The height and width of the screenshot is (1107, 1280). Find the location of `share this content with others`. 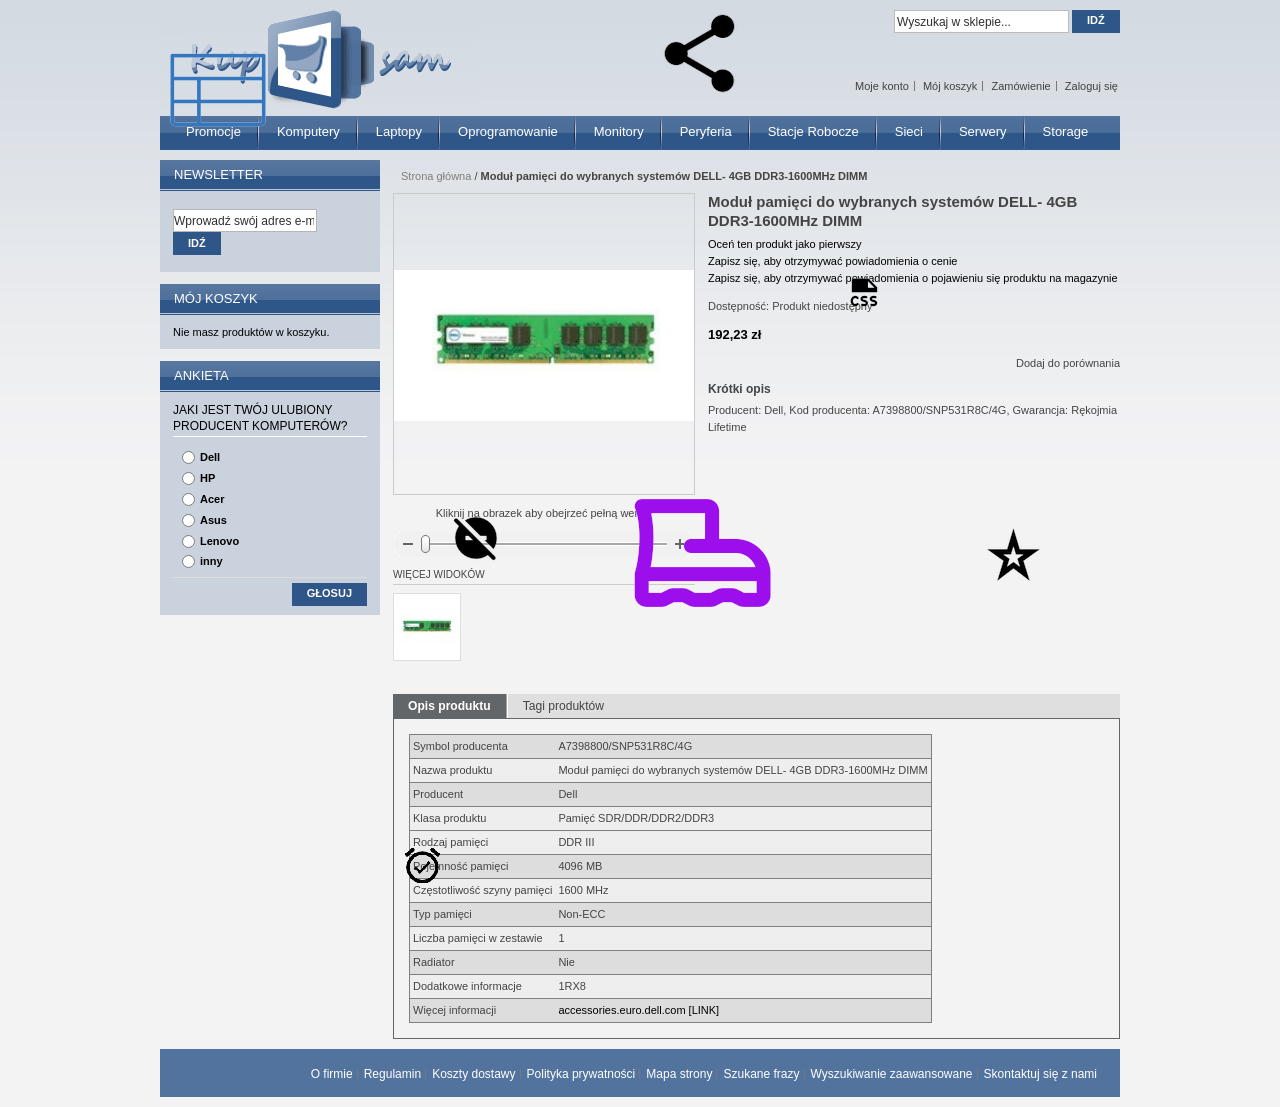

share this content with others is located at coordinates (699, 53).